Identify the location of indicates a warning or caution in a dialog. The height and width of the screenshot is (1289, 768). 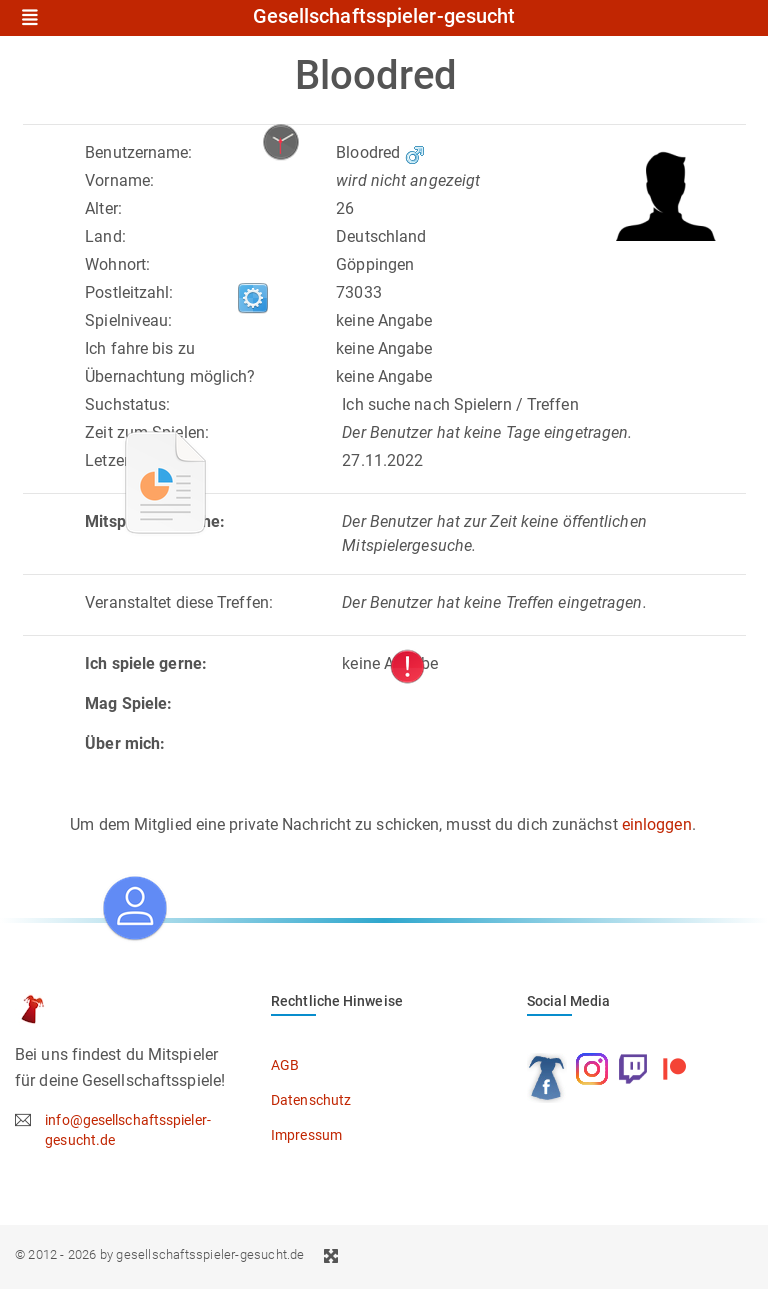
(407, 666).